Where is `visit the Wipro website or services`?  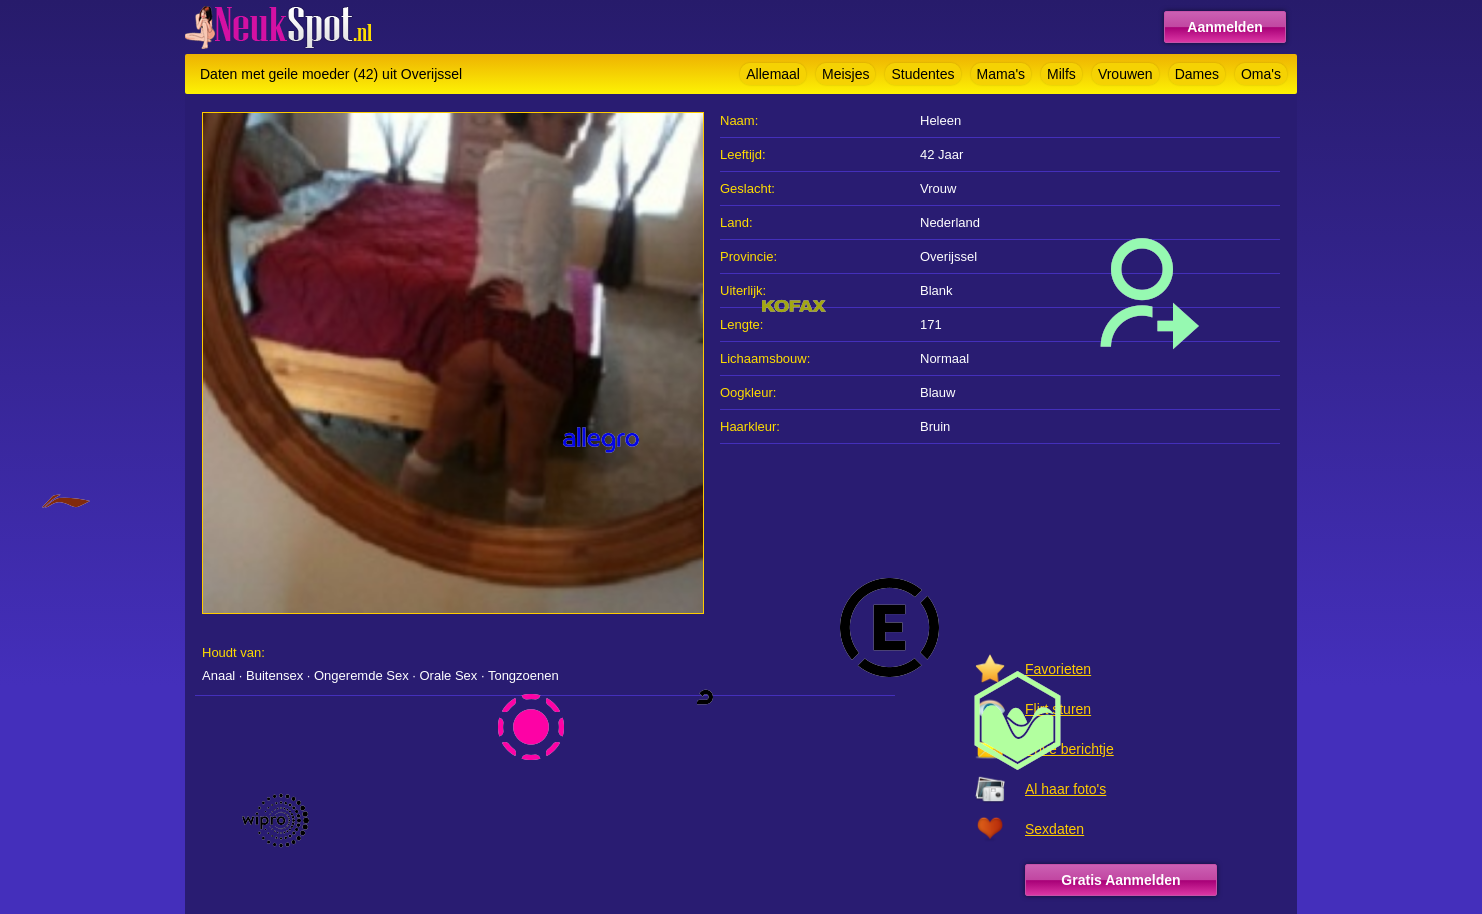
visit the Wipro website or services is located at coordinates (275, 820).